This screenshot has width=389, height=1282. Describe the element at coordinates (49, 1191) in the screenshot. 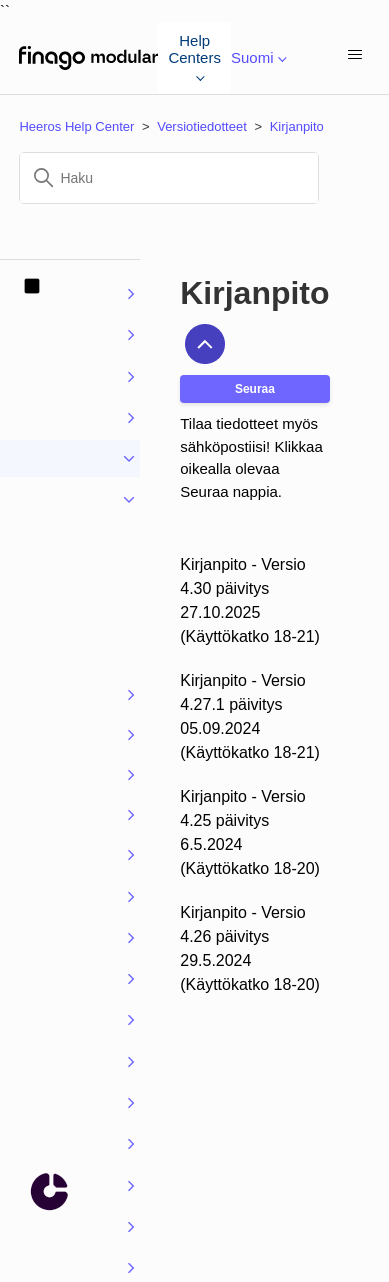

I see `view analytics or statistics breakdown` at that location.